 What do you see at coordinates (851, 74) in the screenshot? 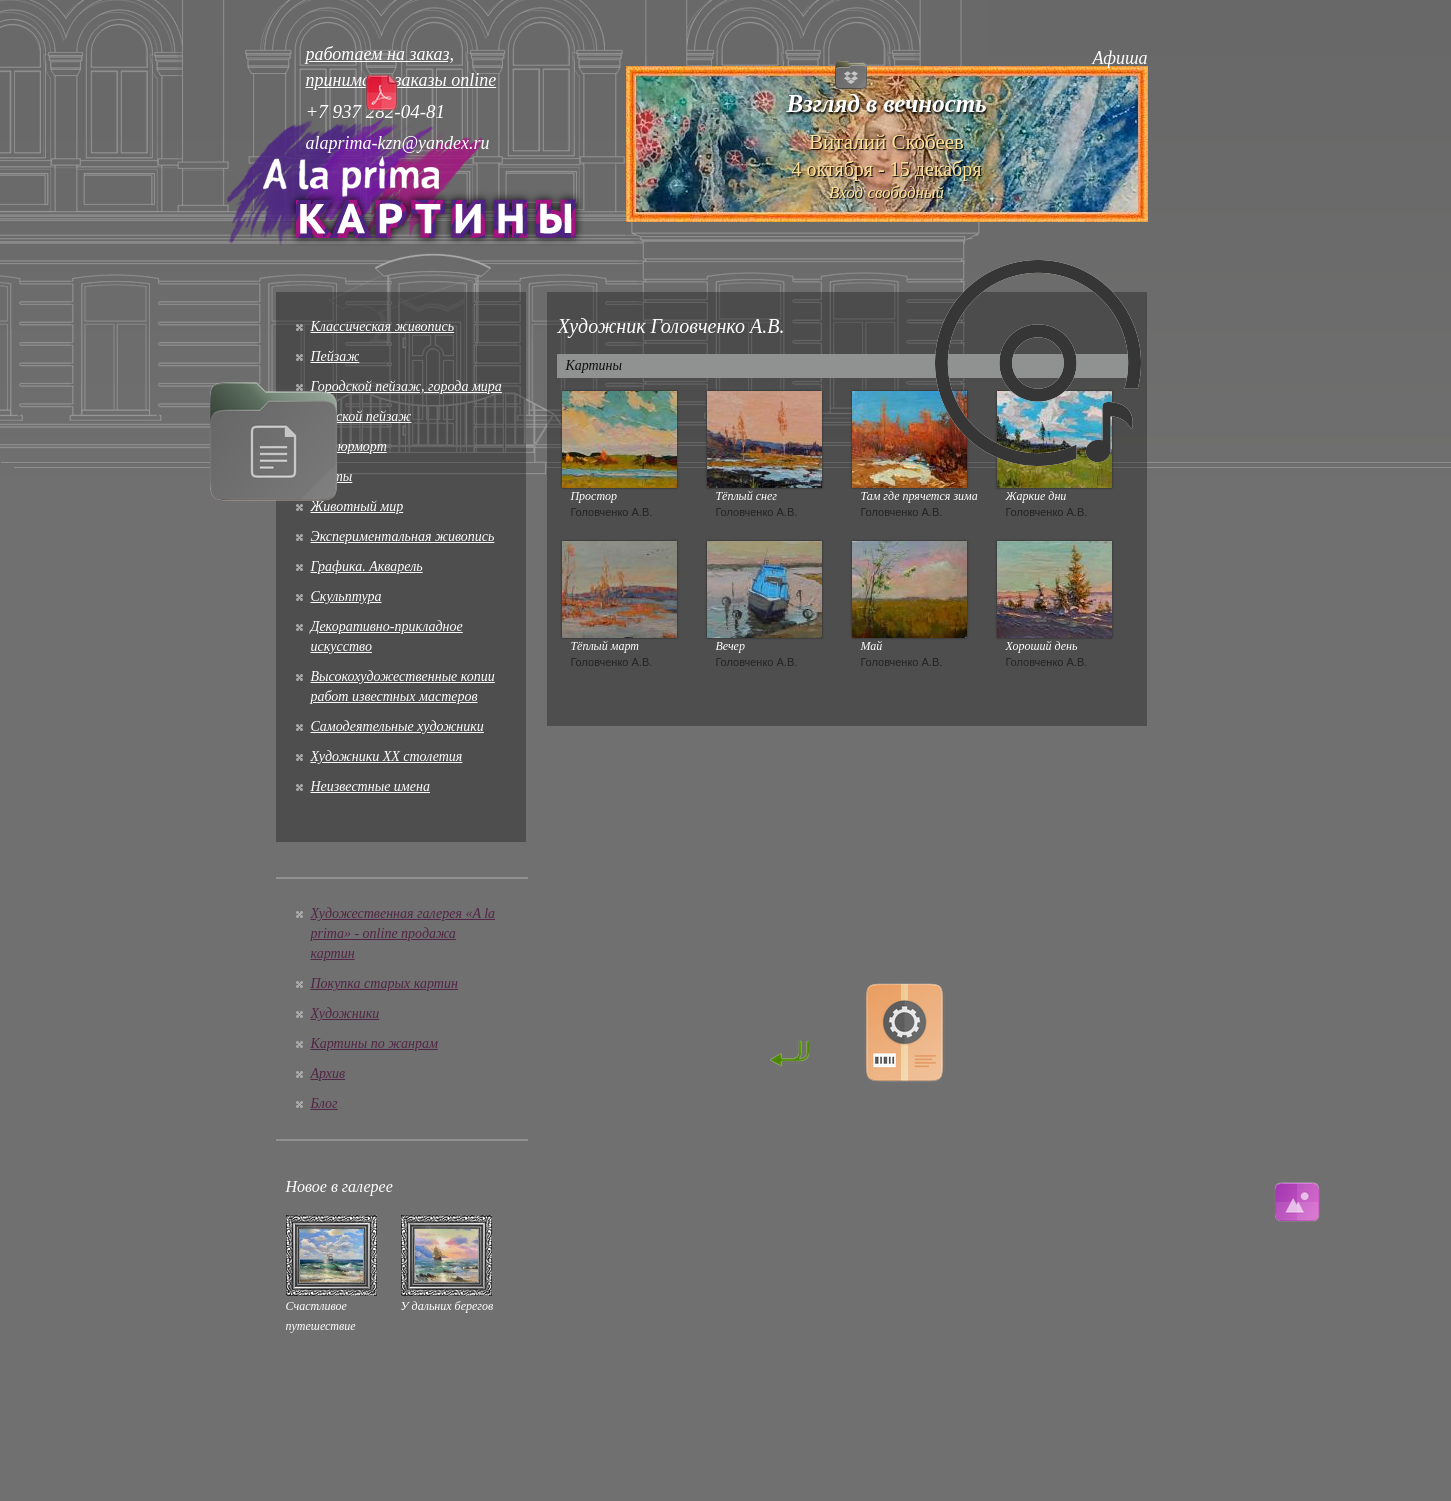
I see `open your dropbox synced folder` at bounding box center [851, 74].